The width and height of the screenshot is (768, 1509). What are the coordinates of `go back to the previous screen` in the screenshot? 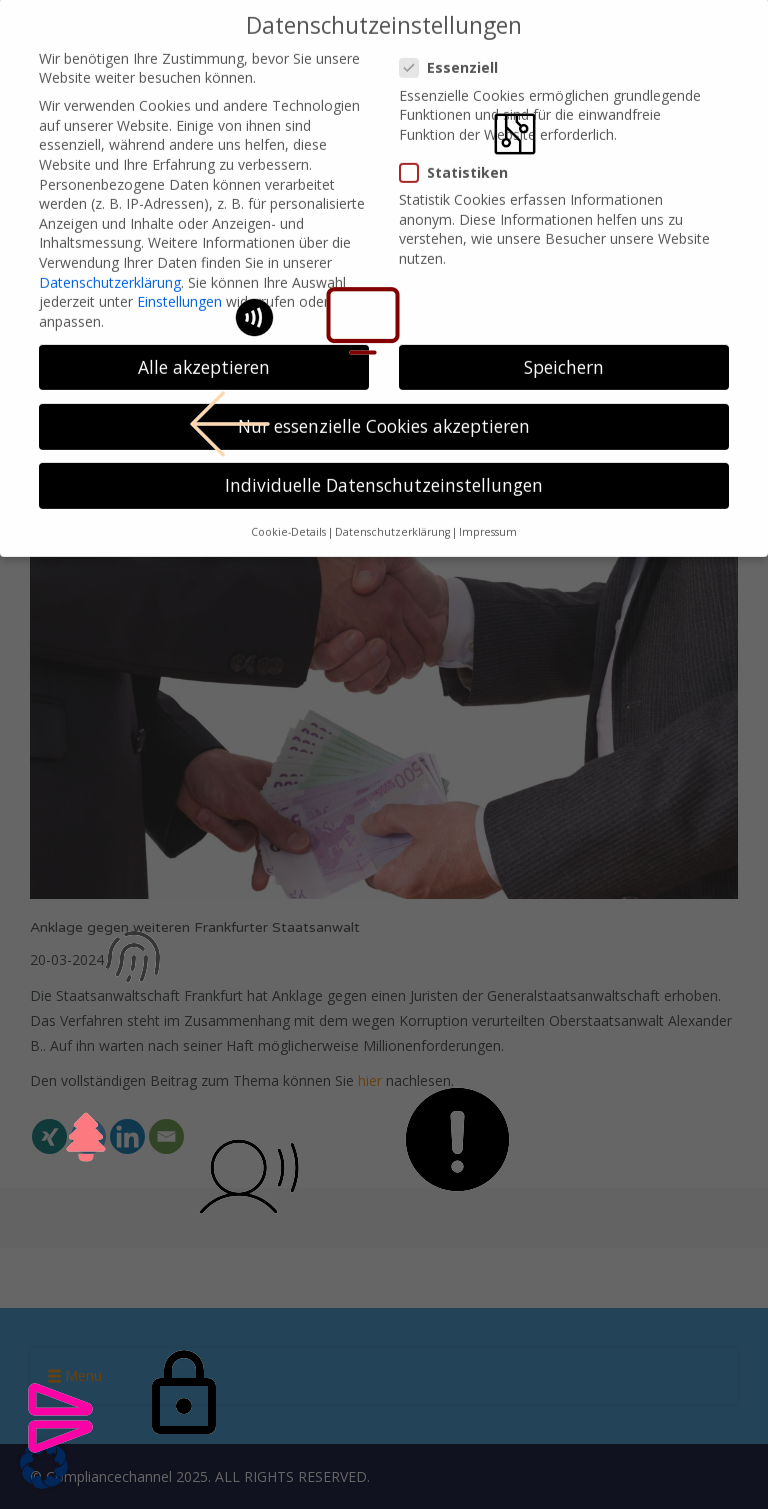 It's located at (230, 424).